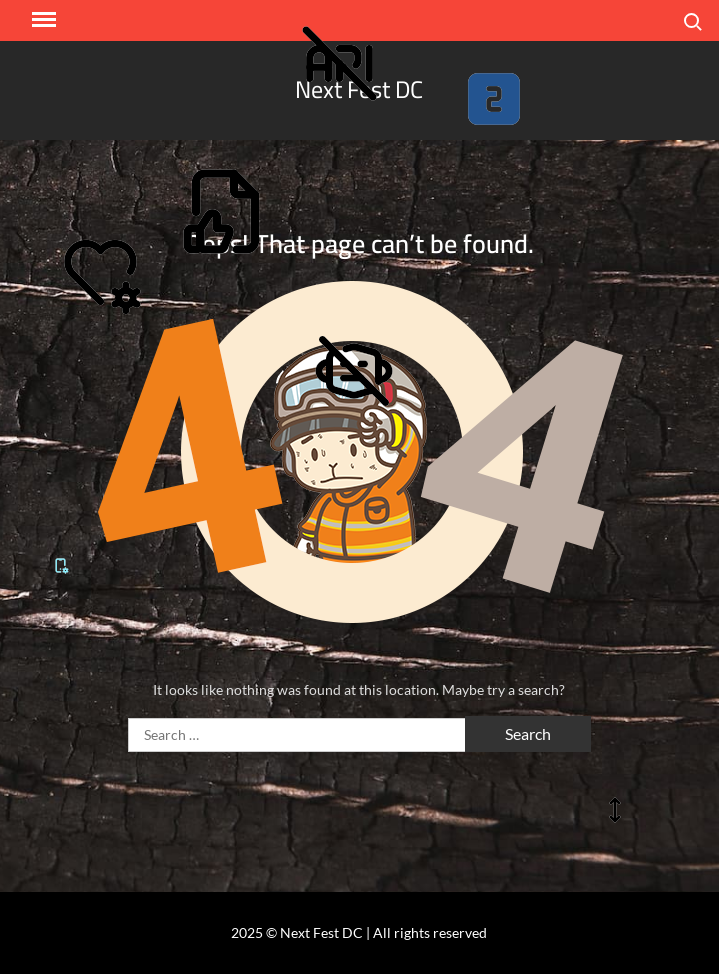  I want to click on manage favorites settings, so click(100, 272).